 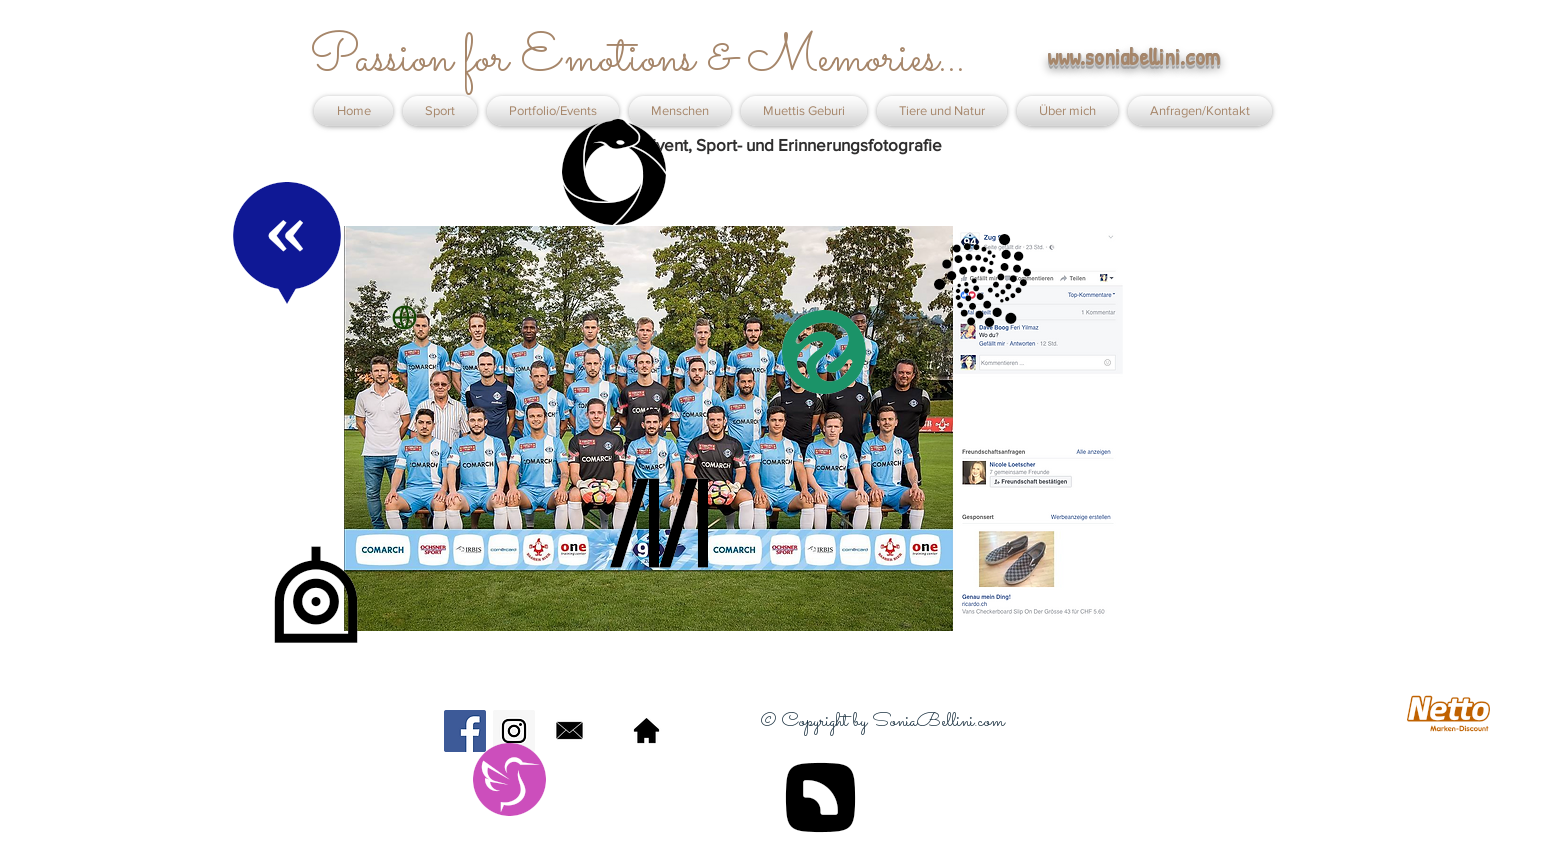 I want to click on open Roboflow app or website, so click(x=824, y=352).